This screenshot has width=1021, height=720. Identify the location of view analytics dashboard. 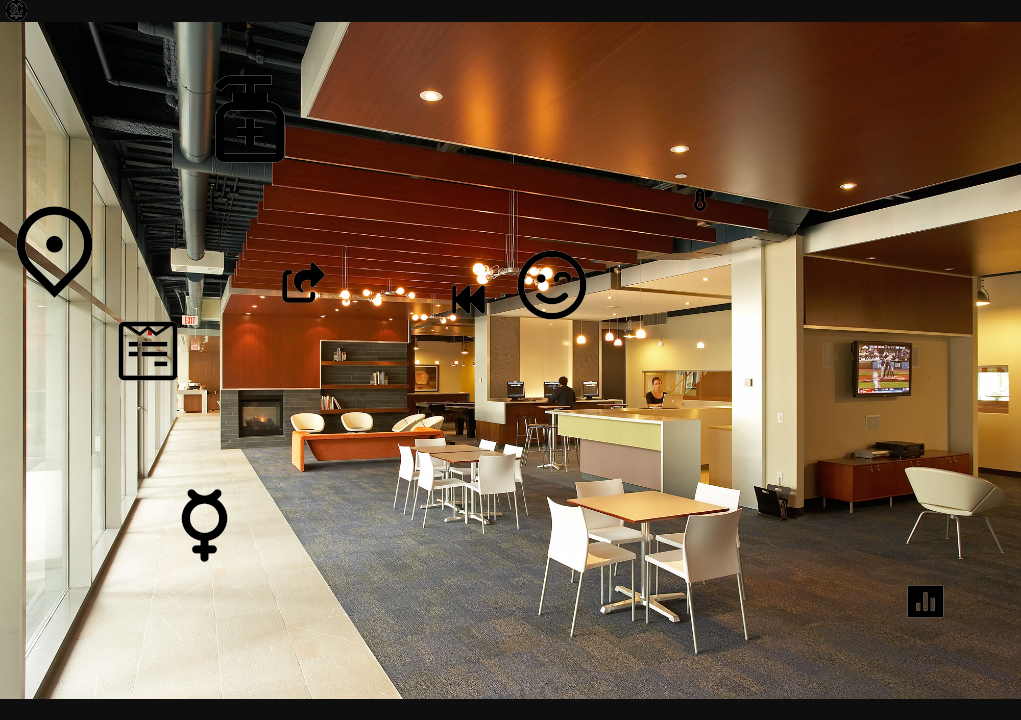
(925, 601).